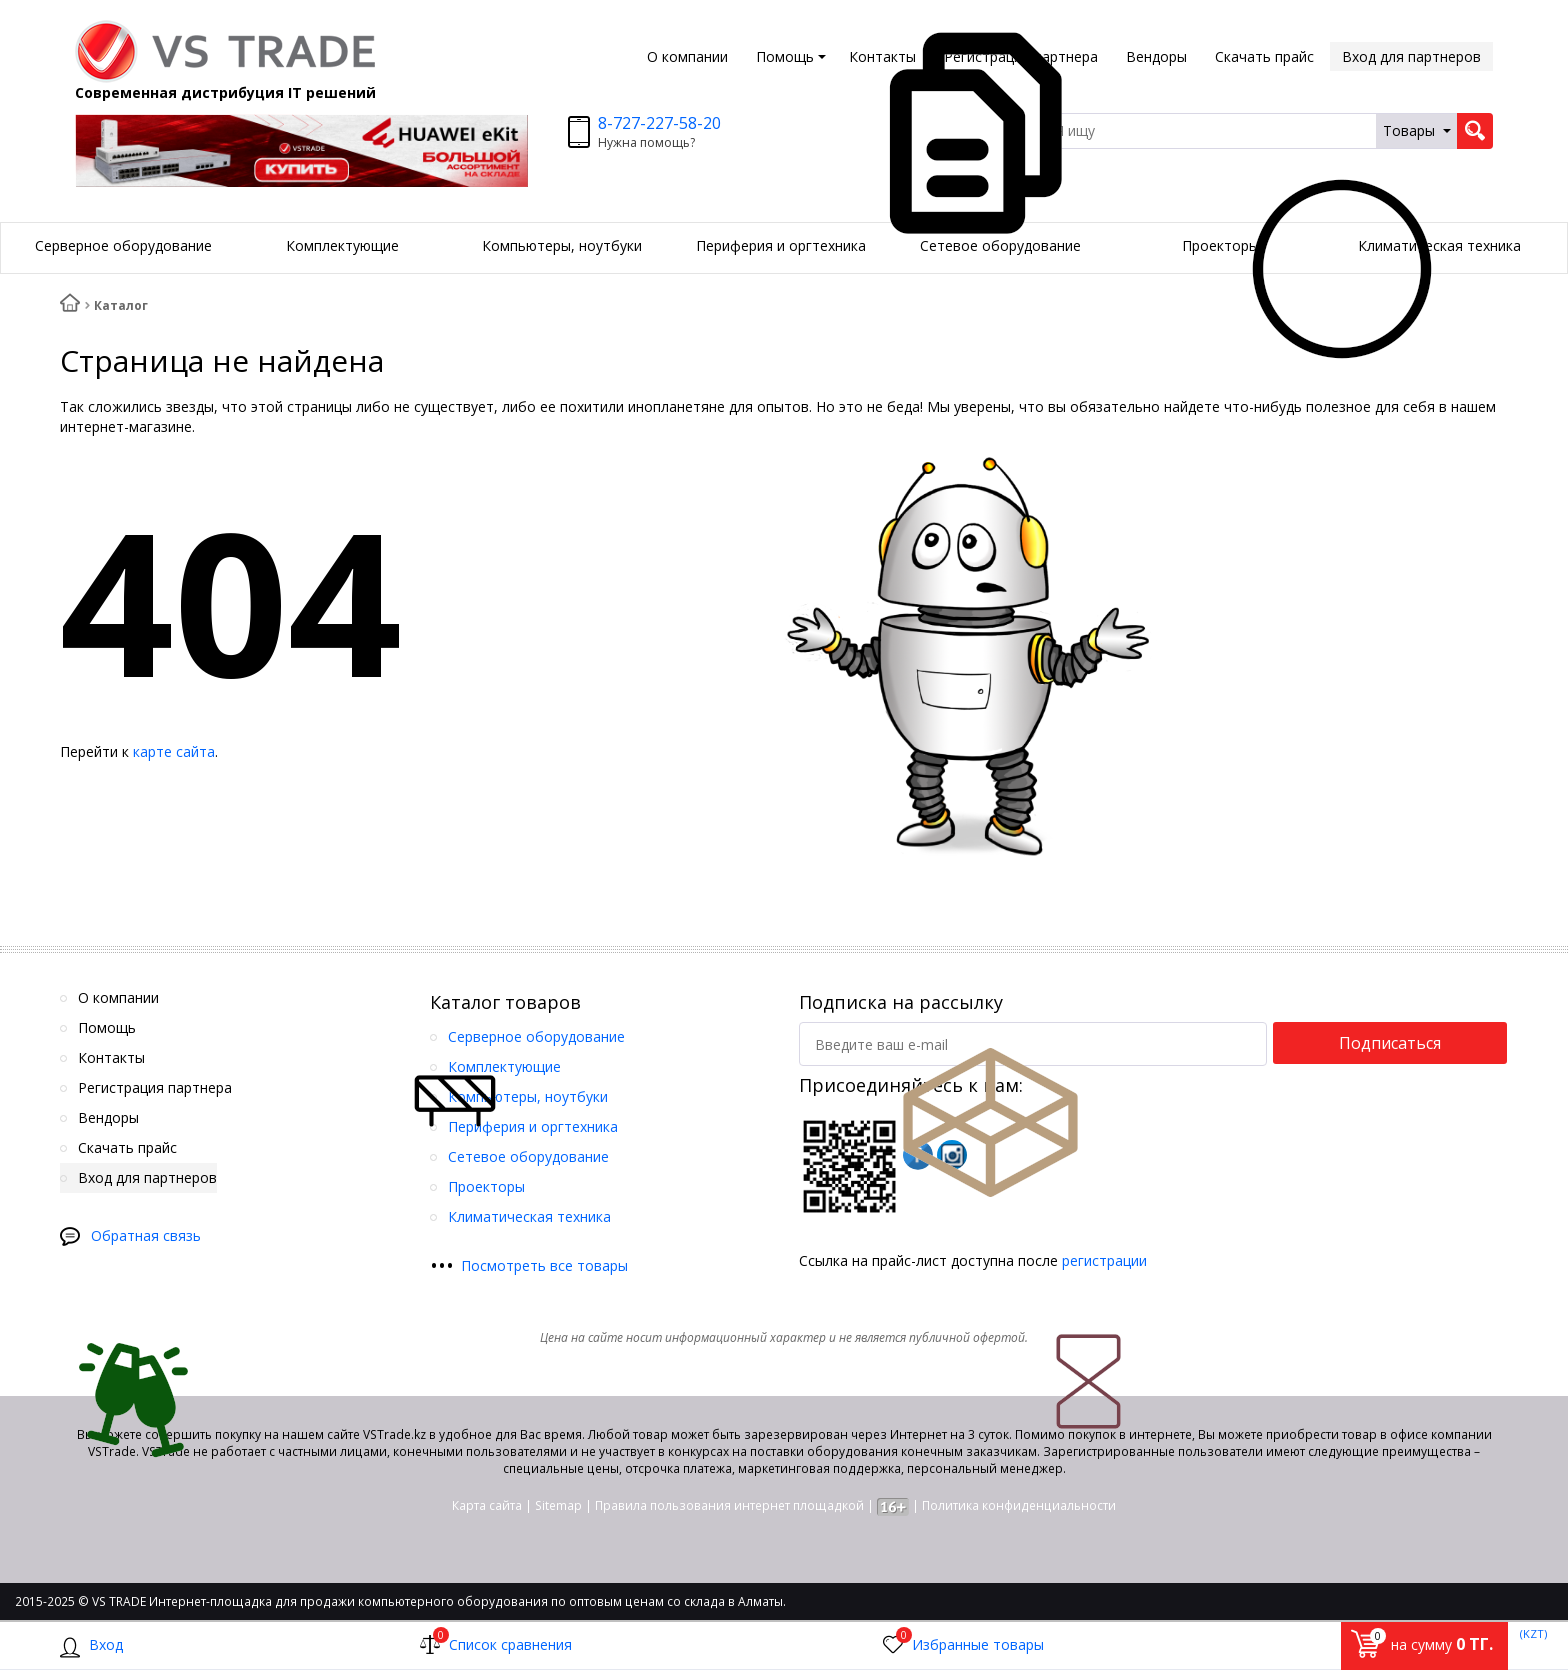 This screenshot has width=1568, height=1670. I want to click on indicates loading or processing in progress, so click(1088, 1381).